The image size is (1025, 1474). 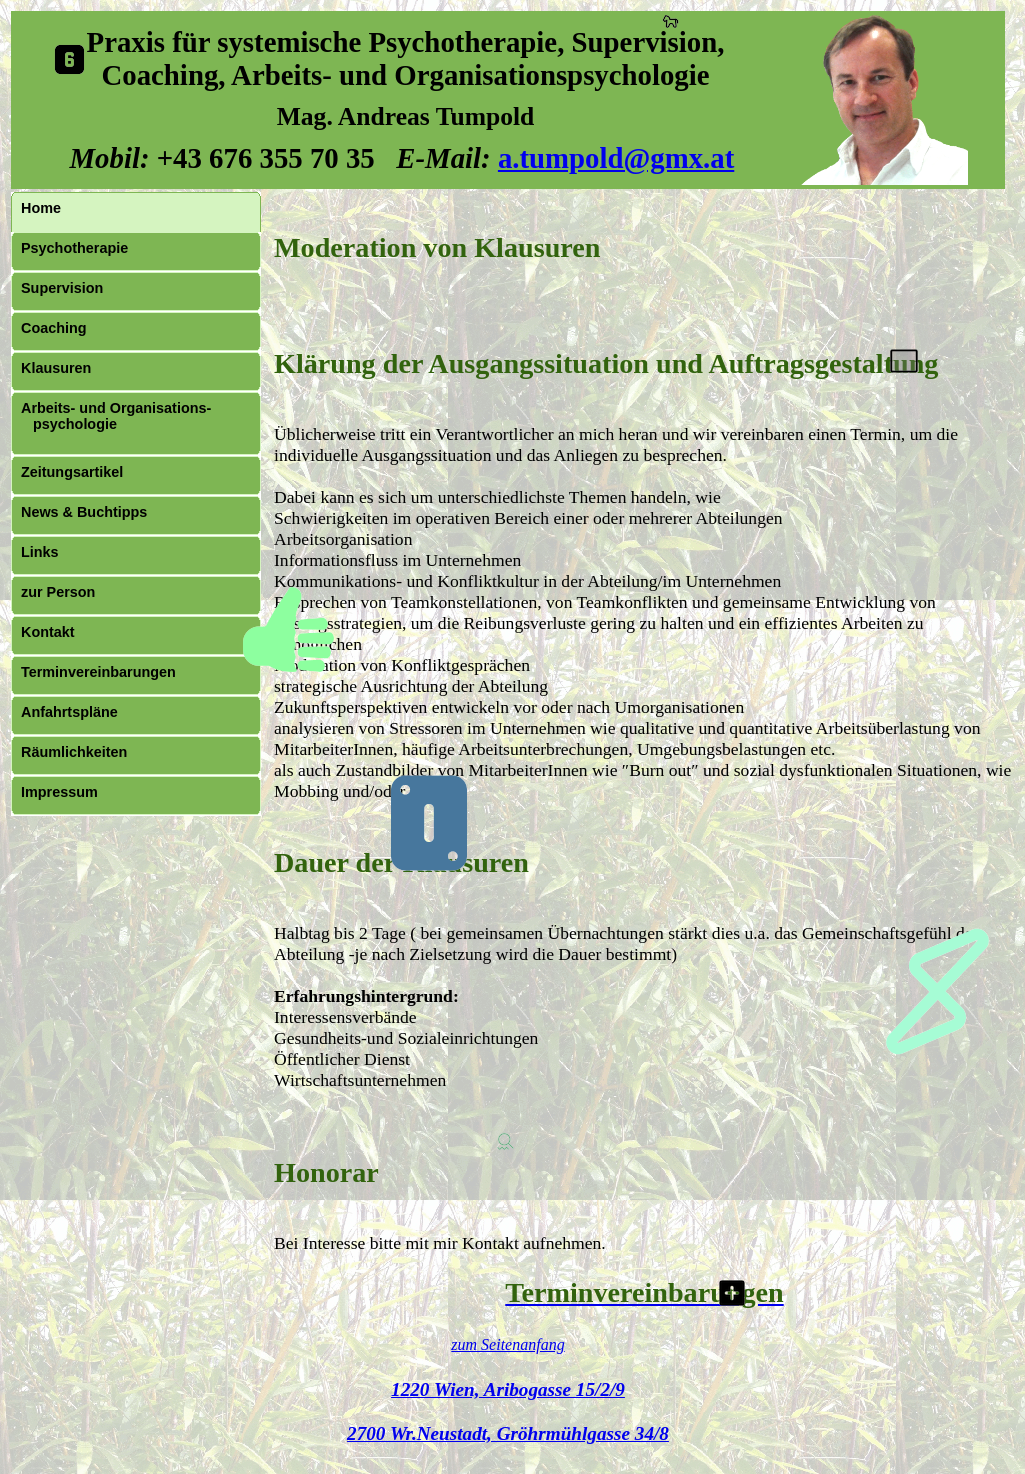 I want to click on access THORChain cryptocurrency services, so click(x=937, y=991).